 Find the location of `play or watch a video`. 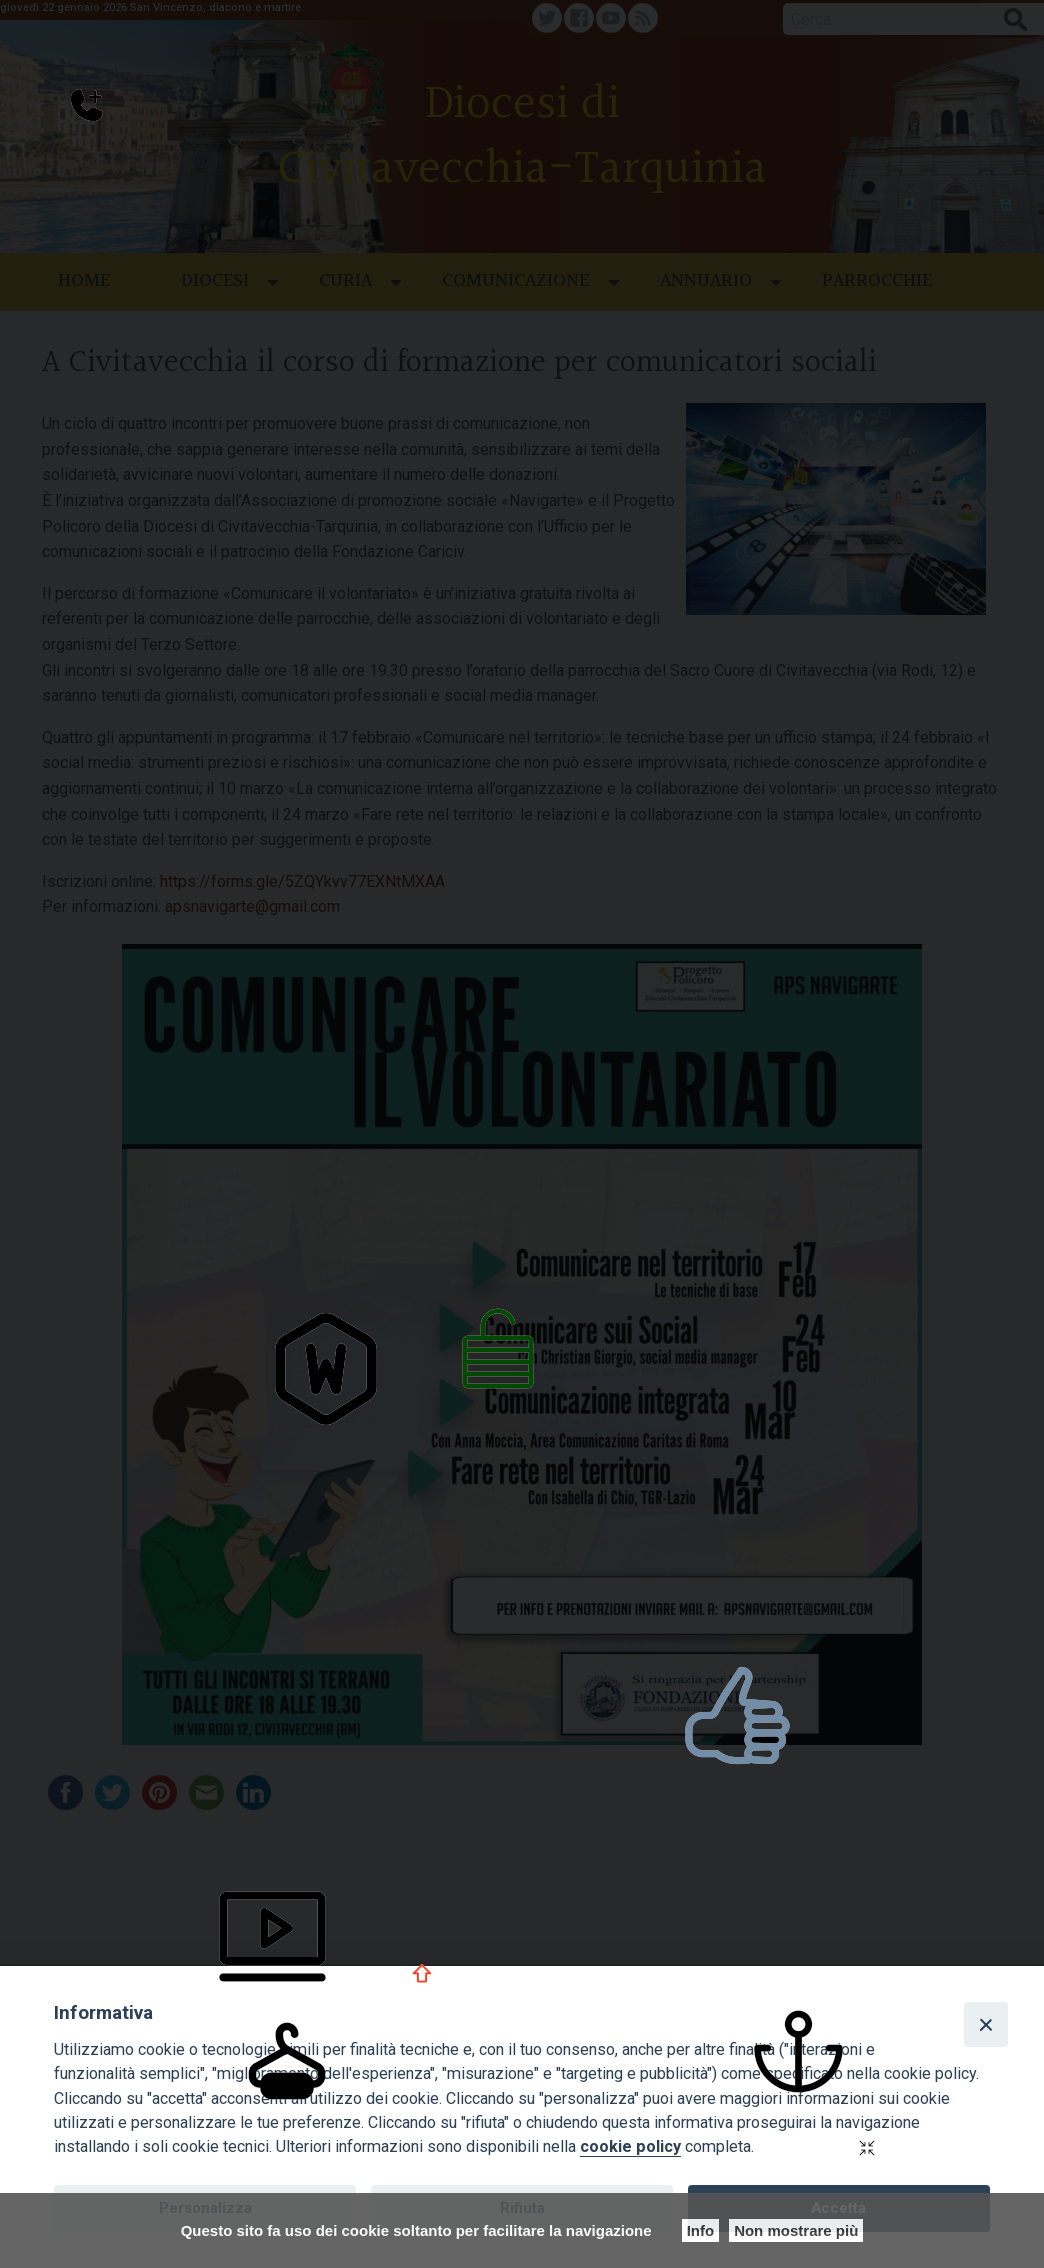

play or watch a video is located at coordinates (272, 1936).